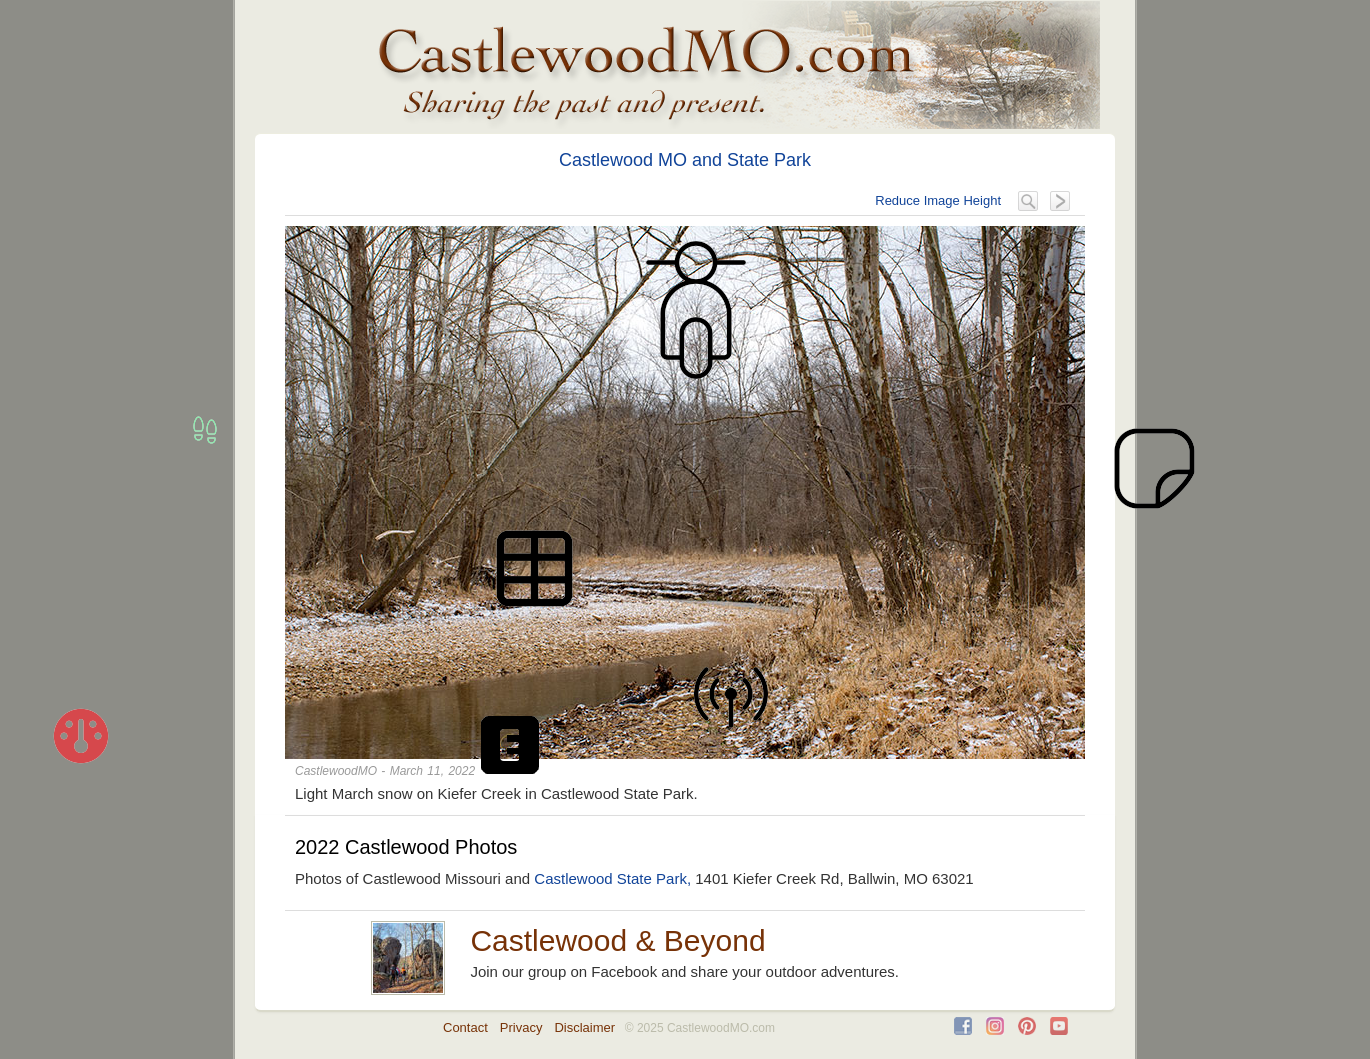 Image resolution: width=1370 pixels, height=1059 pixels. I want to click on select moped or scooter delivery option, so click(696, 310).